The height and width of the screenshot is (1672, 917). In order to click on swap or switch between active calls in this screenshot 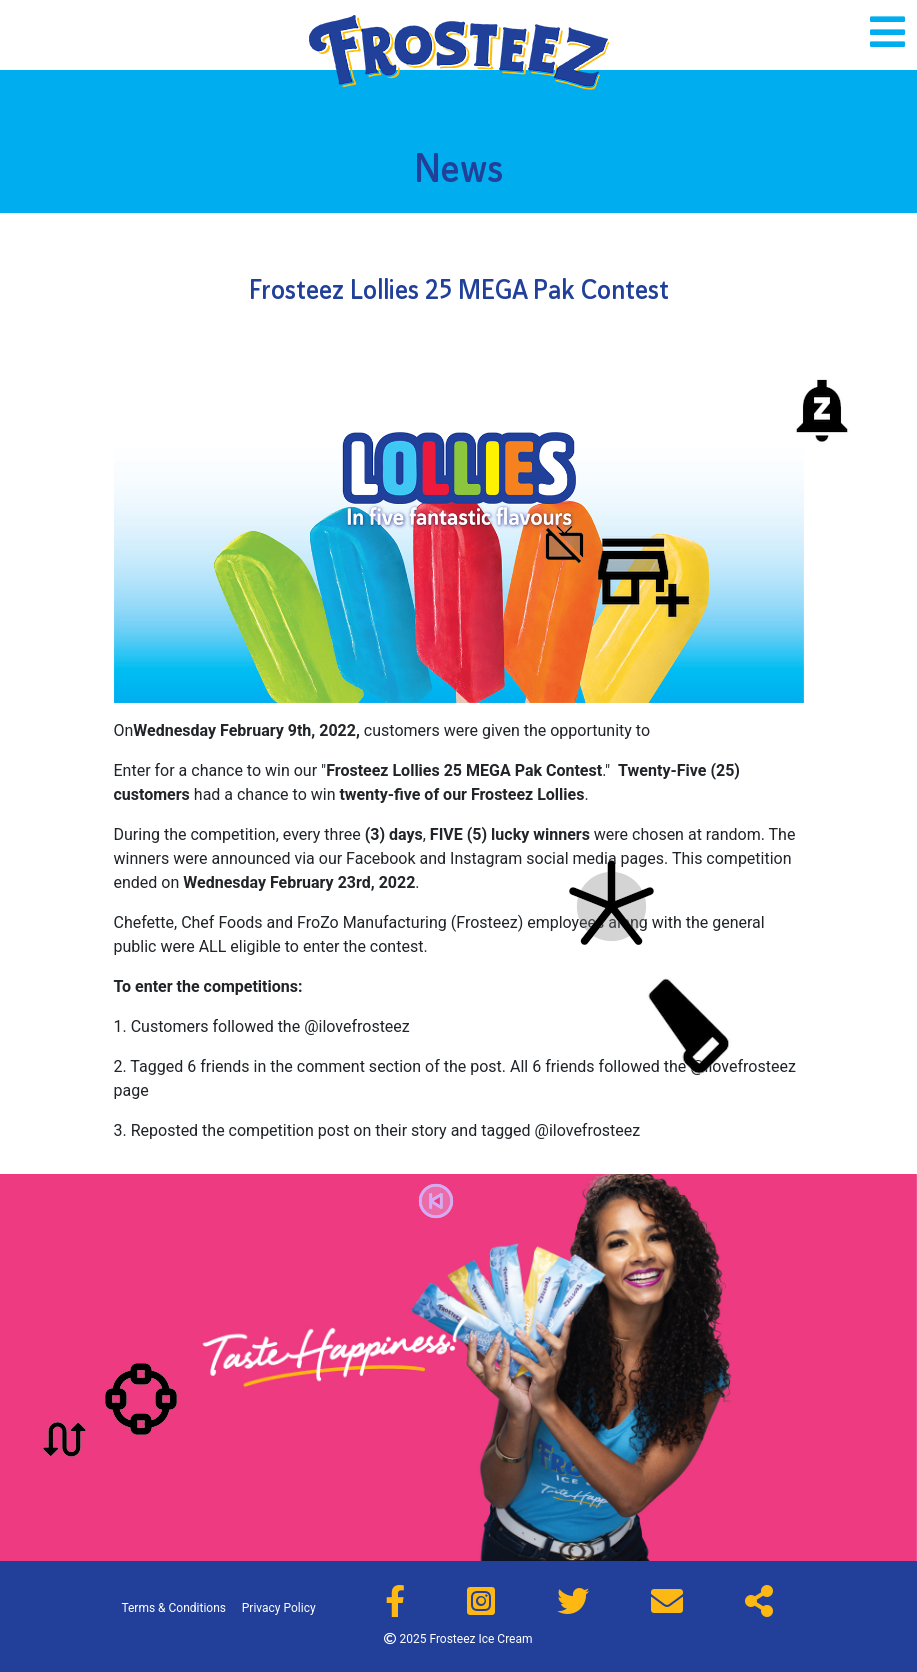, I will do `click(64, 1440)`.